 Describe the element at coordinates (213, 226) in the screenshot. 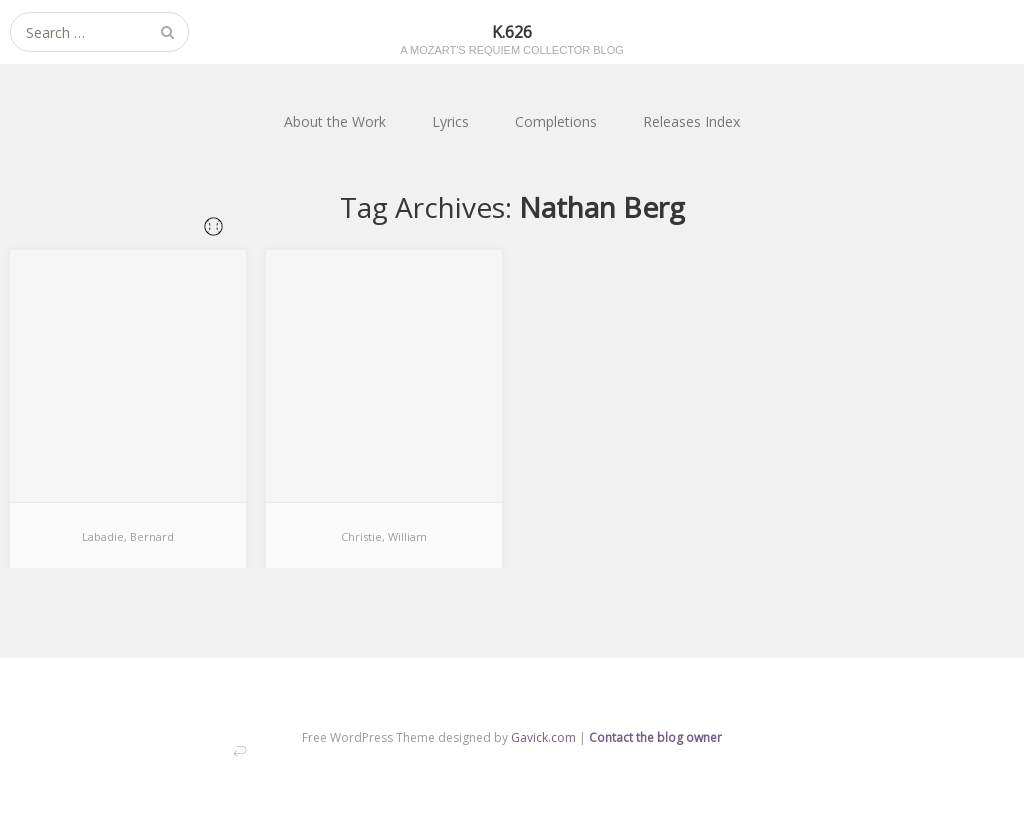

I see `view baseball scores or stats` at that location.